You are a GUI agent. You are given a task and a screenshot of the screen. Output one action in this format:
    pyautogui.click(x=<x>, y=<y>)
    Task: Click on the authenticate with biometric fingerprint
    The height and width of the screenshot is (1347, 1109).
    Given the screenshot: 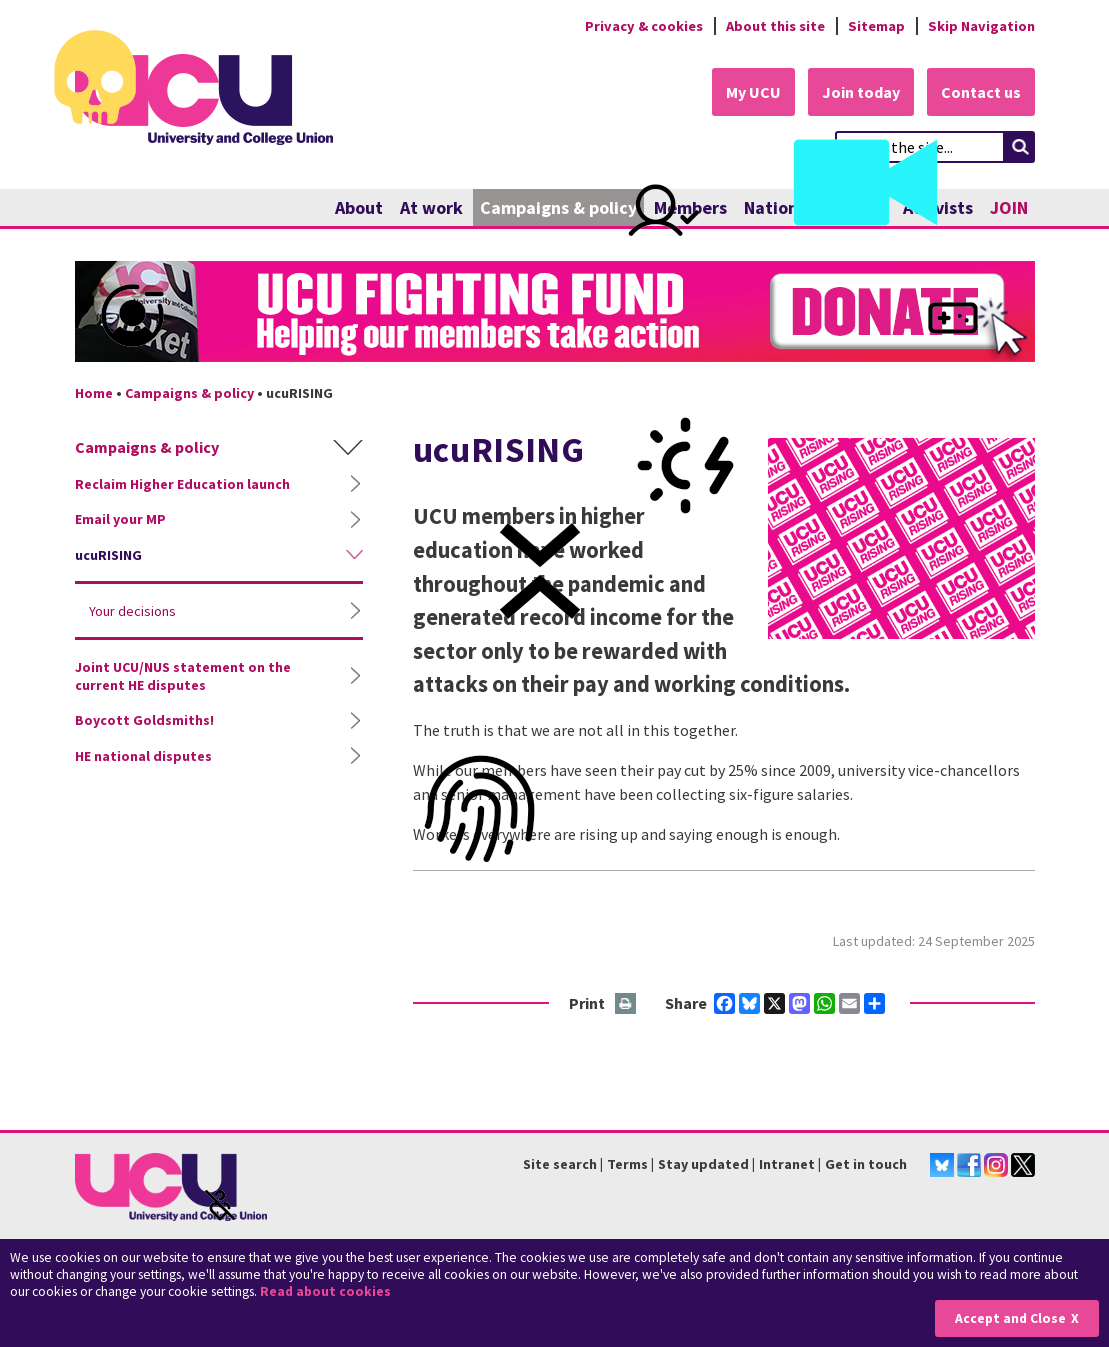 What is the action you would take?
    pyautogui.click(x=481, y=809)
    